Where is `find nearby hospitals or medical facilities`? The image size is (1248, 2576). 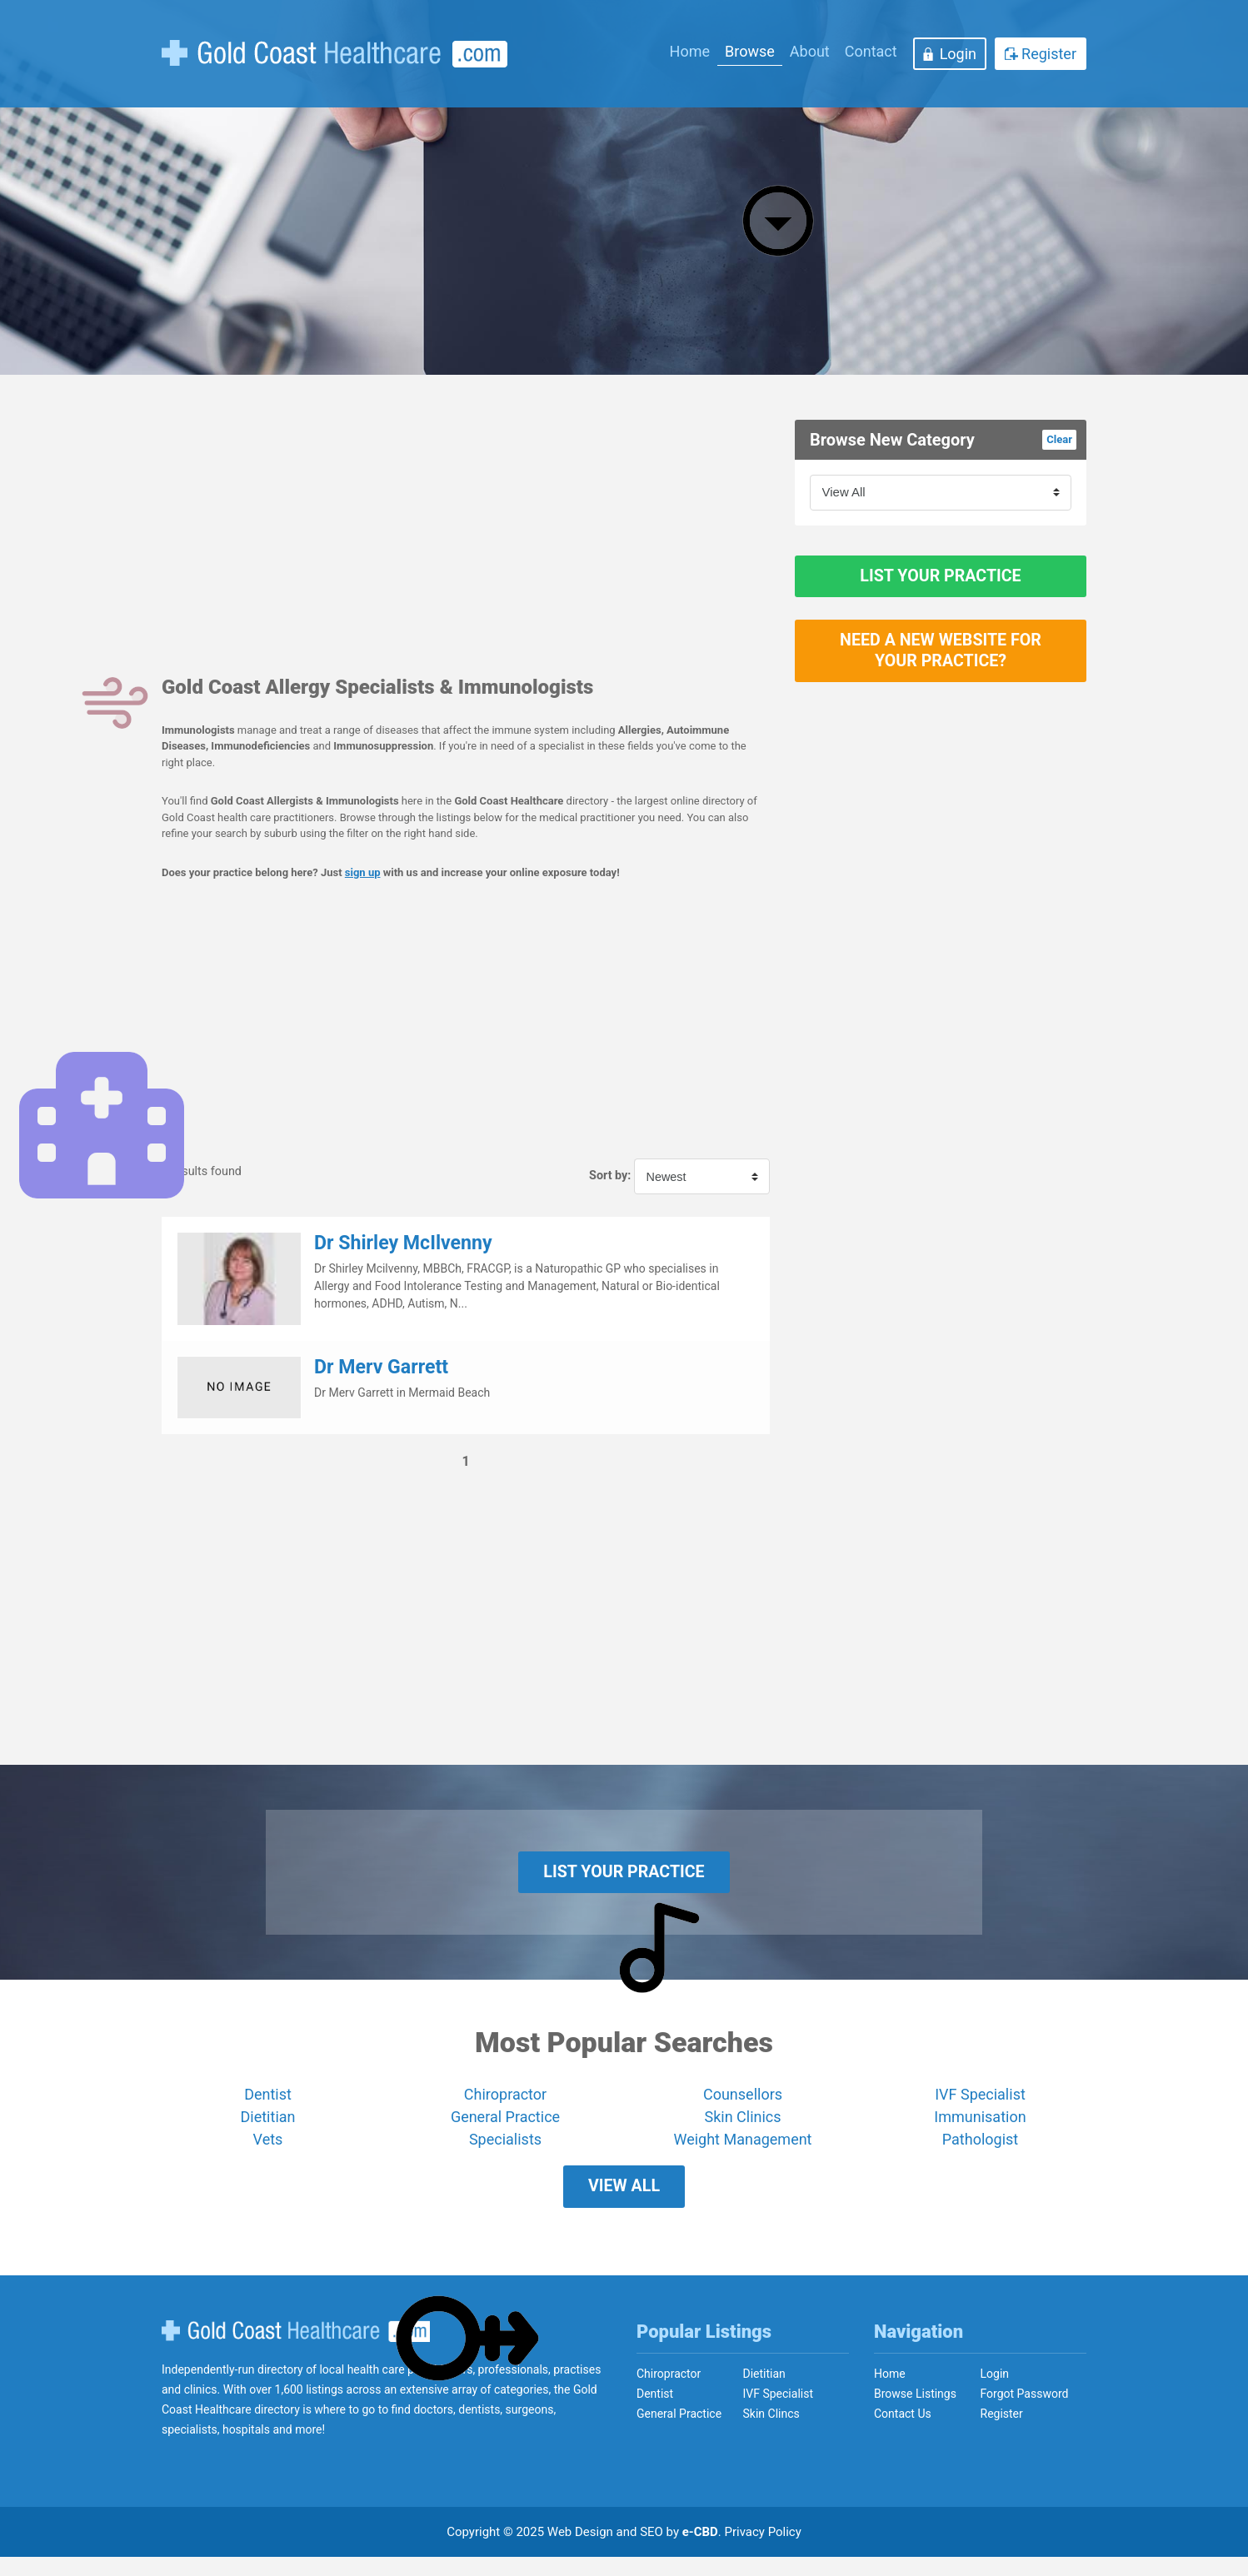 find nearby hospitals or medical facilities is located at coordinates (102, 1125).